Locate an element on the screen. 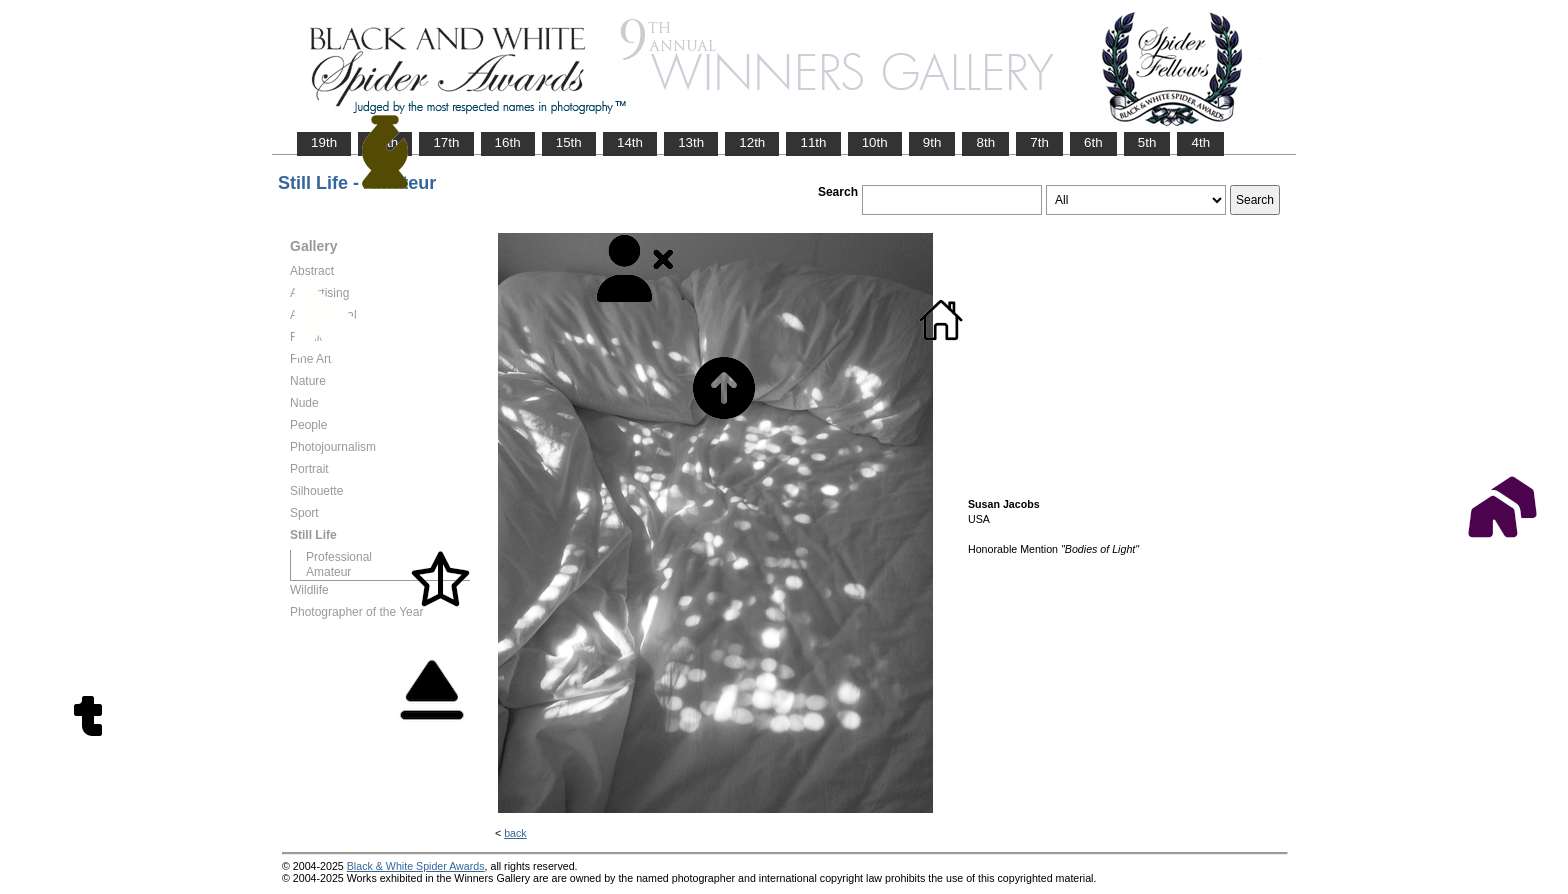  eject media or disc is located at coordinates (432, 688).